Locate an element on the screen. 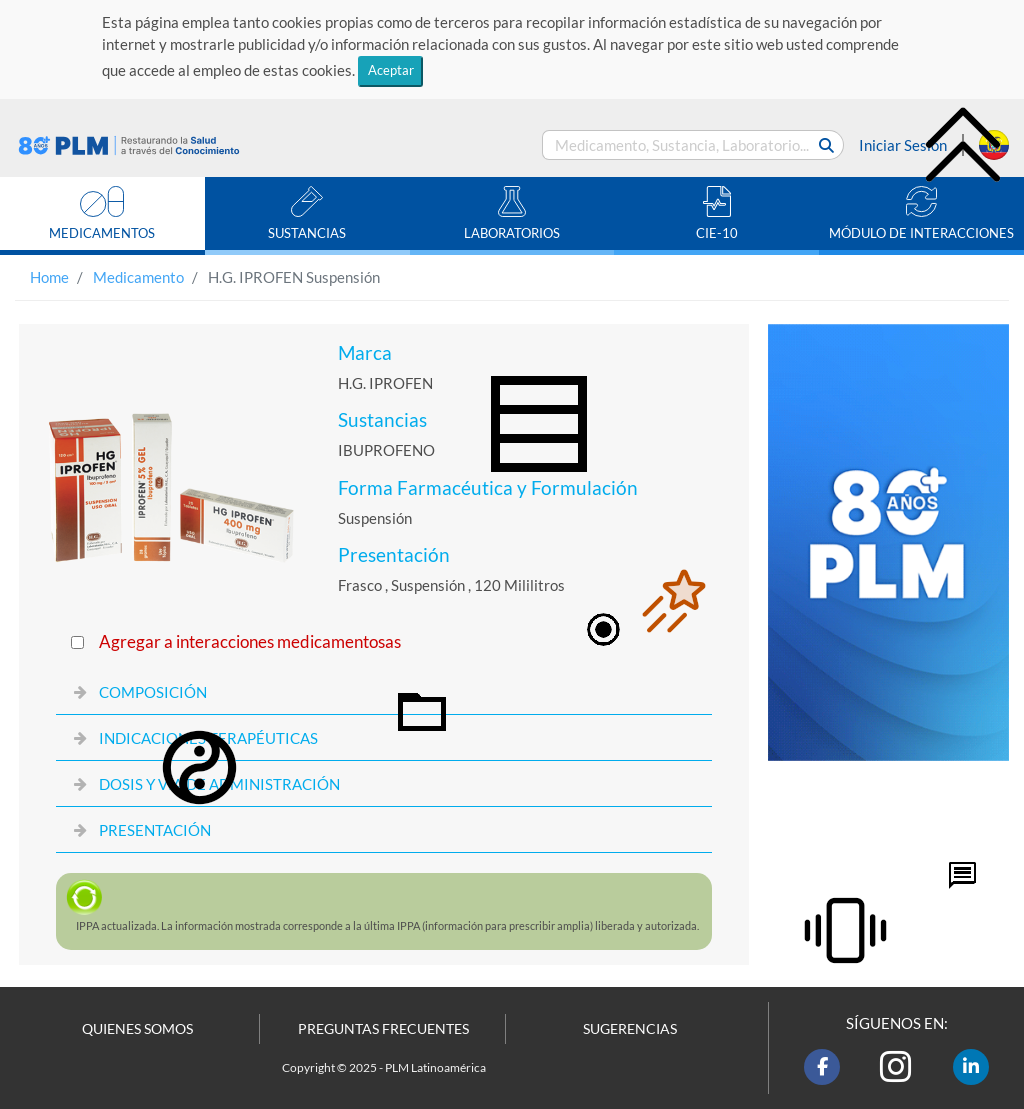 This screenshot has height=1109, width=1024. toggle balance or harmony mode is located at coordinates (199, 767).